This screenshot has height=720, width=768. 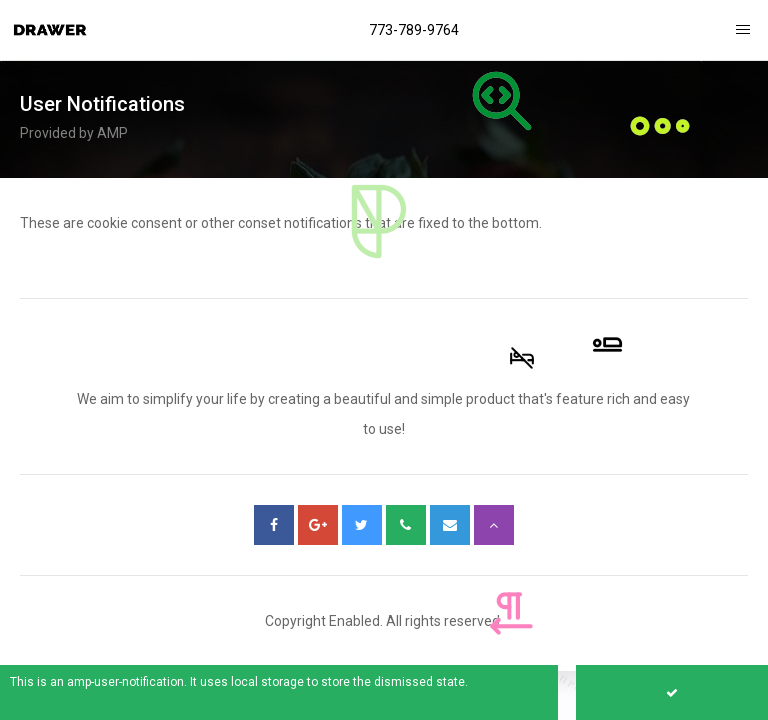 I want to click on access Mixpanel analytics dashboard, so click(x=660, y=126).